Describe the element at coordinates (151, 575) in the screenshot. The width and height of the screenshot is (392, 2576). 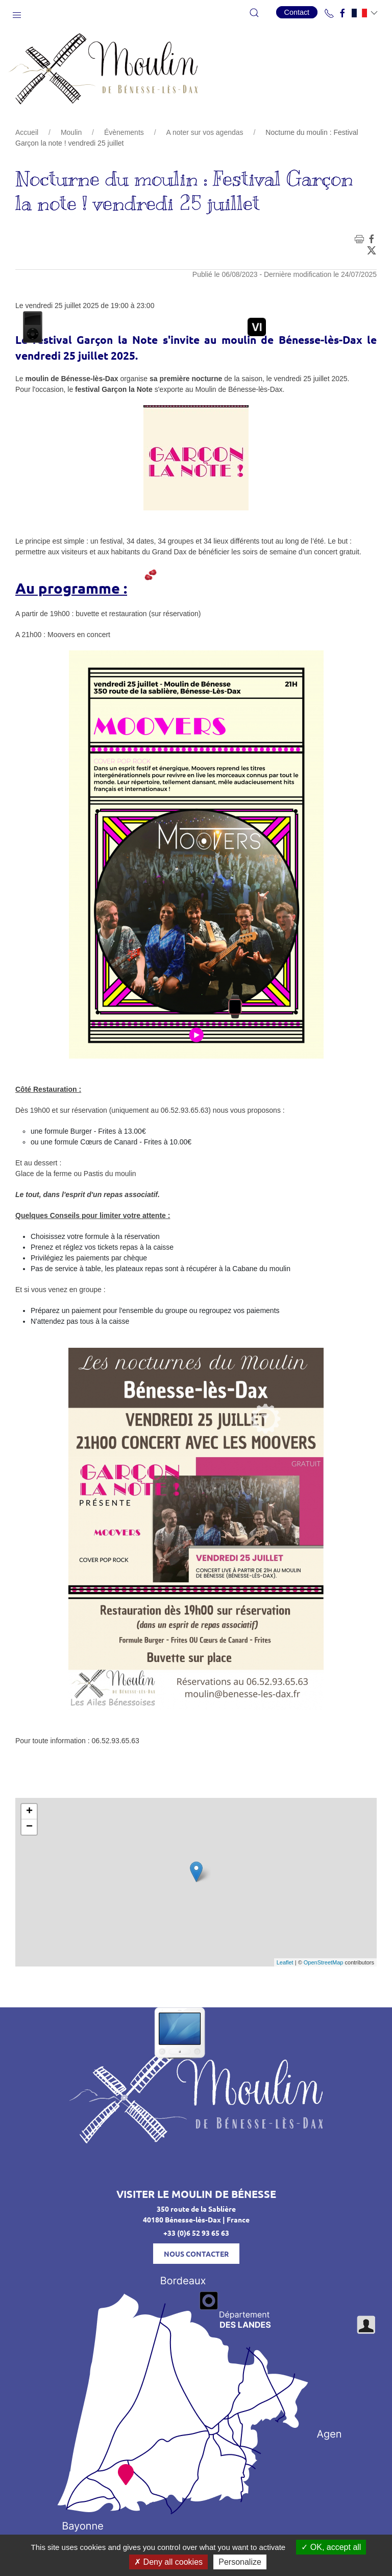
I see `beats wireless earbuds - disconnected or unavailable` at that location.